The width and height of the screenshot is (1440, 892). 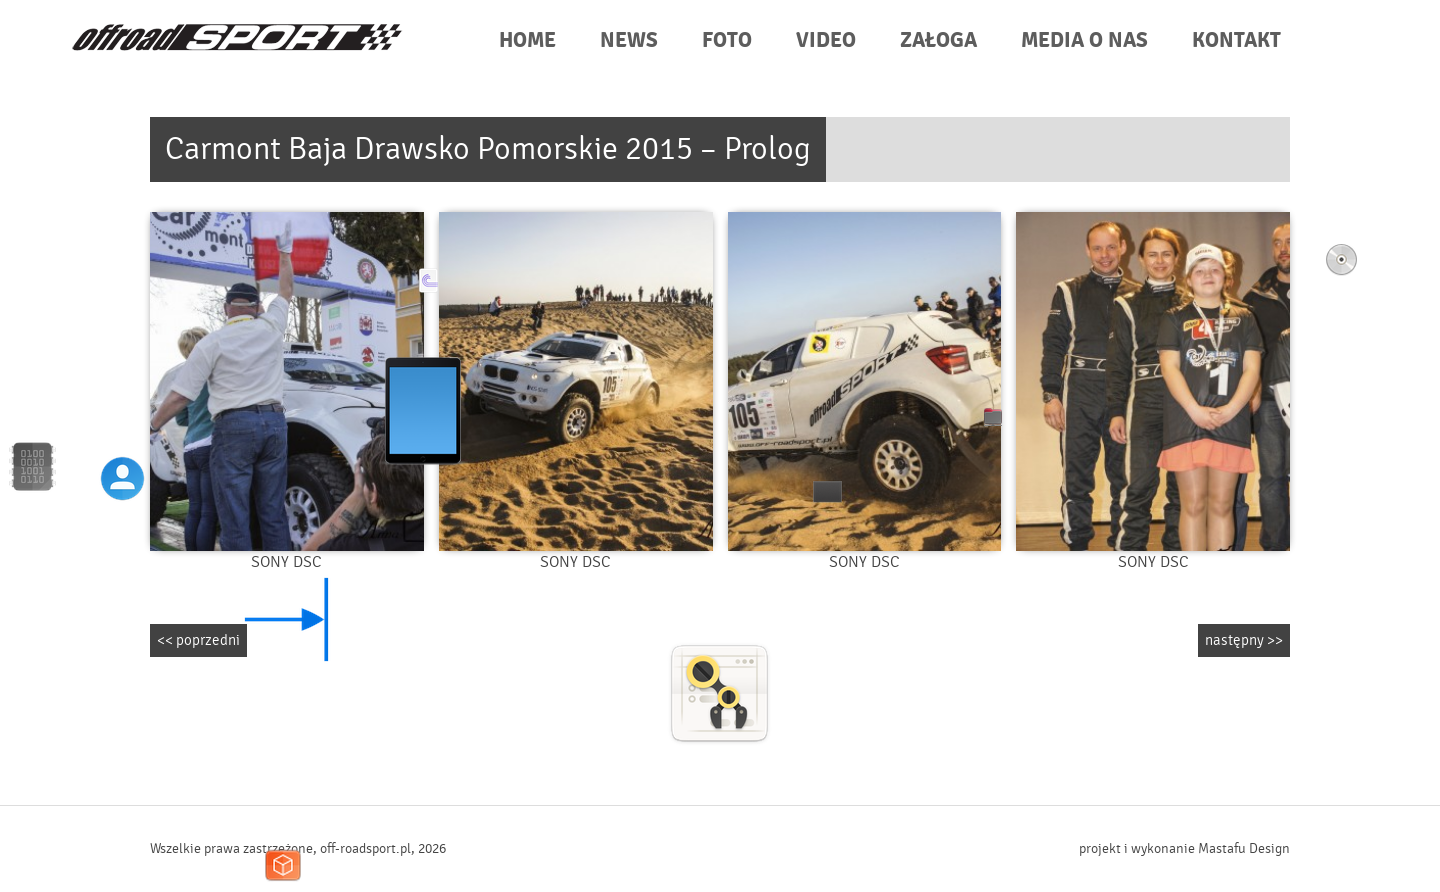 I want to click on default user profile avatar, so click(x=122, y=478).